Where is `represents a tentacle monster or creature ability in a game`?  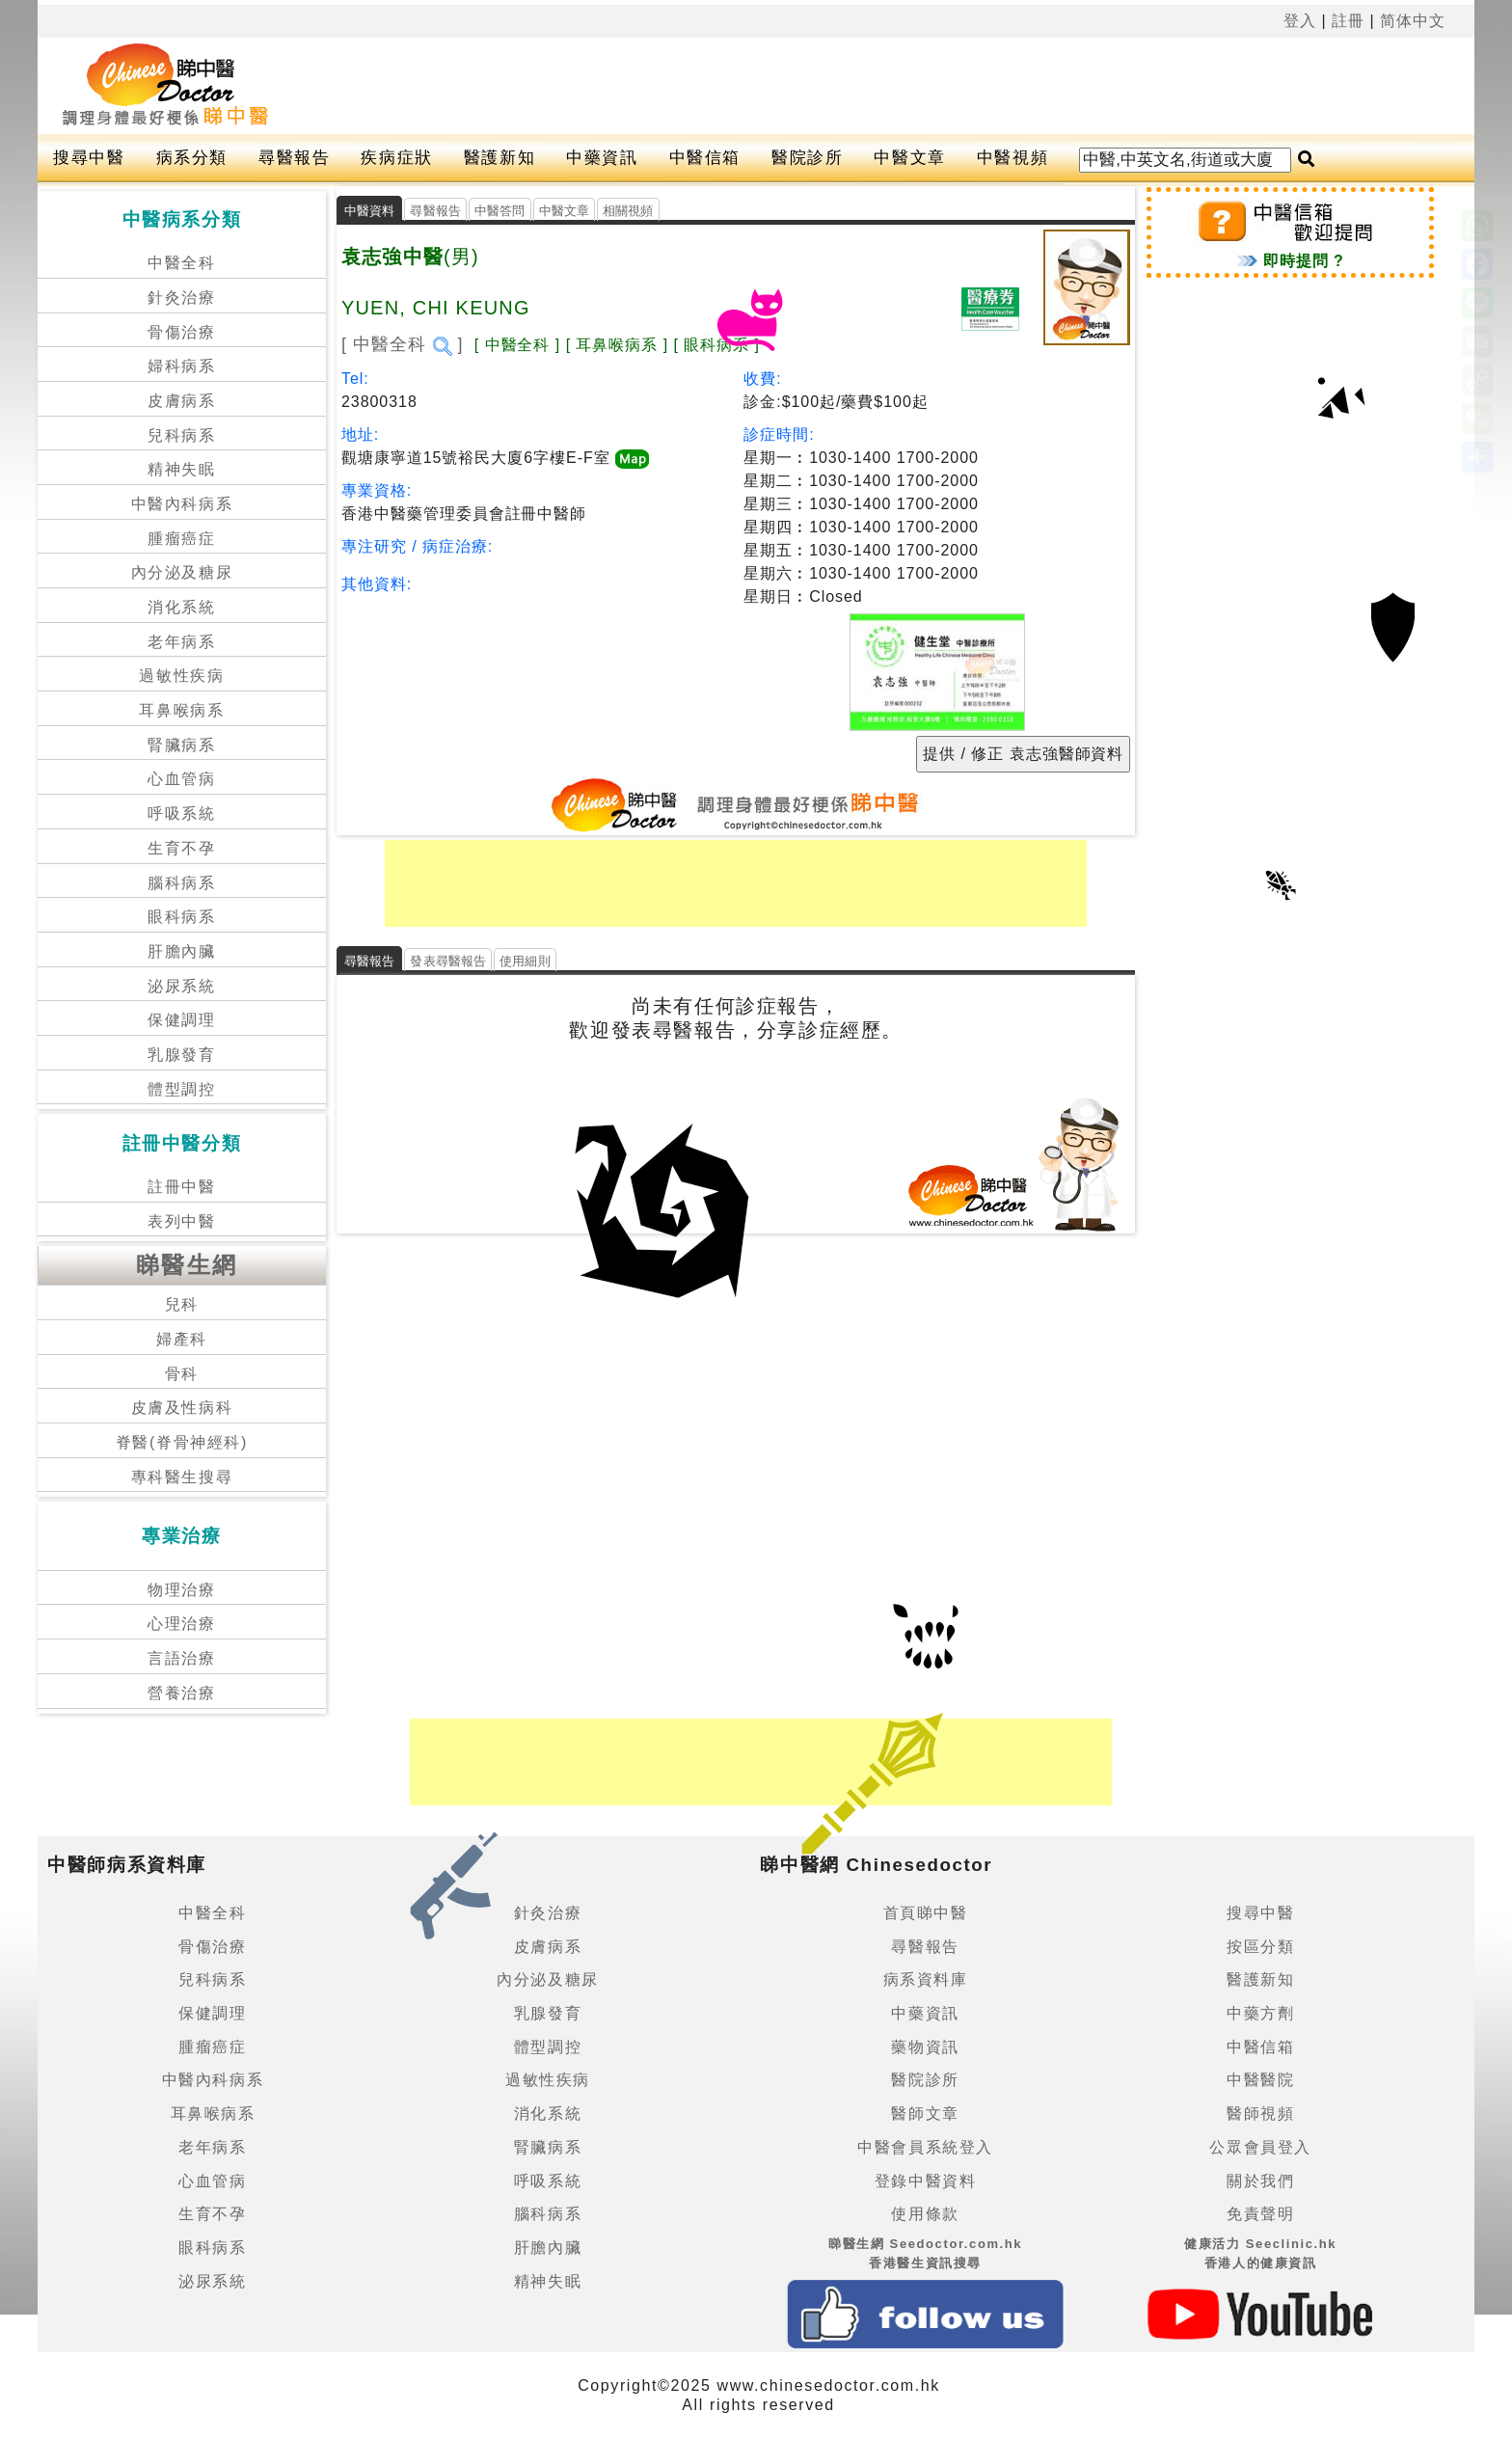 represents a tentacle monster or creature ability in a game is located at coordinates (662, 1211).